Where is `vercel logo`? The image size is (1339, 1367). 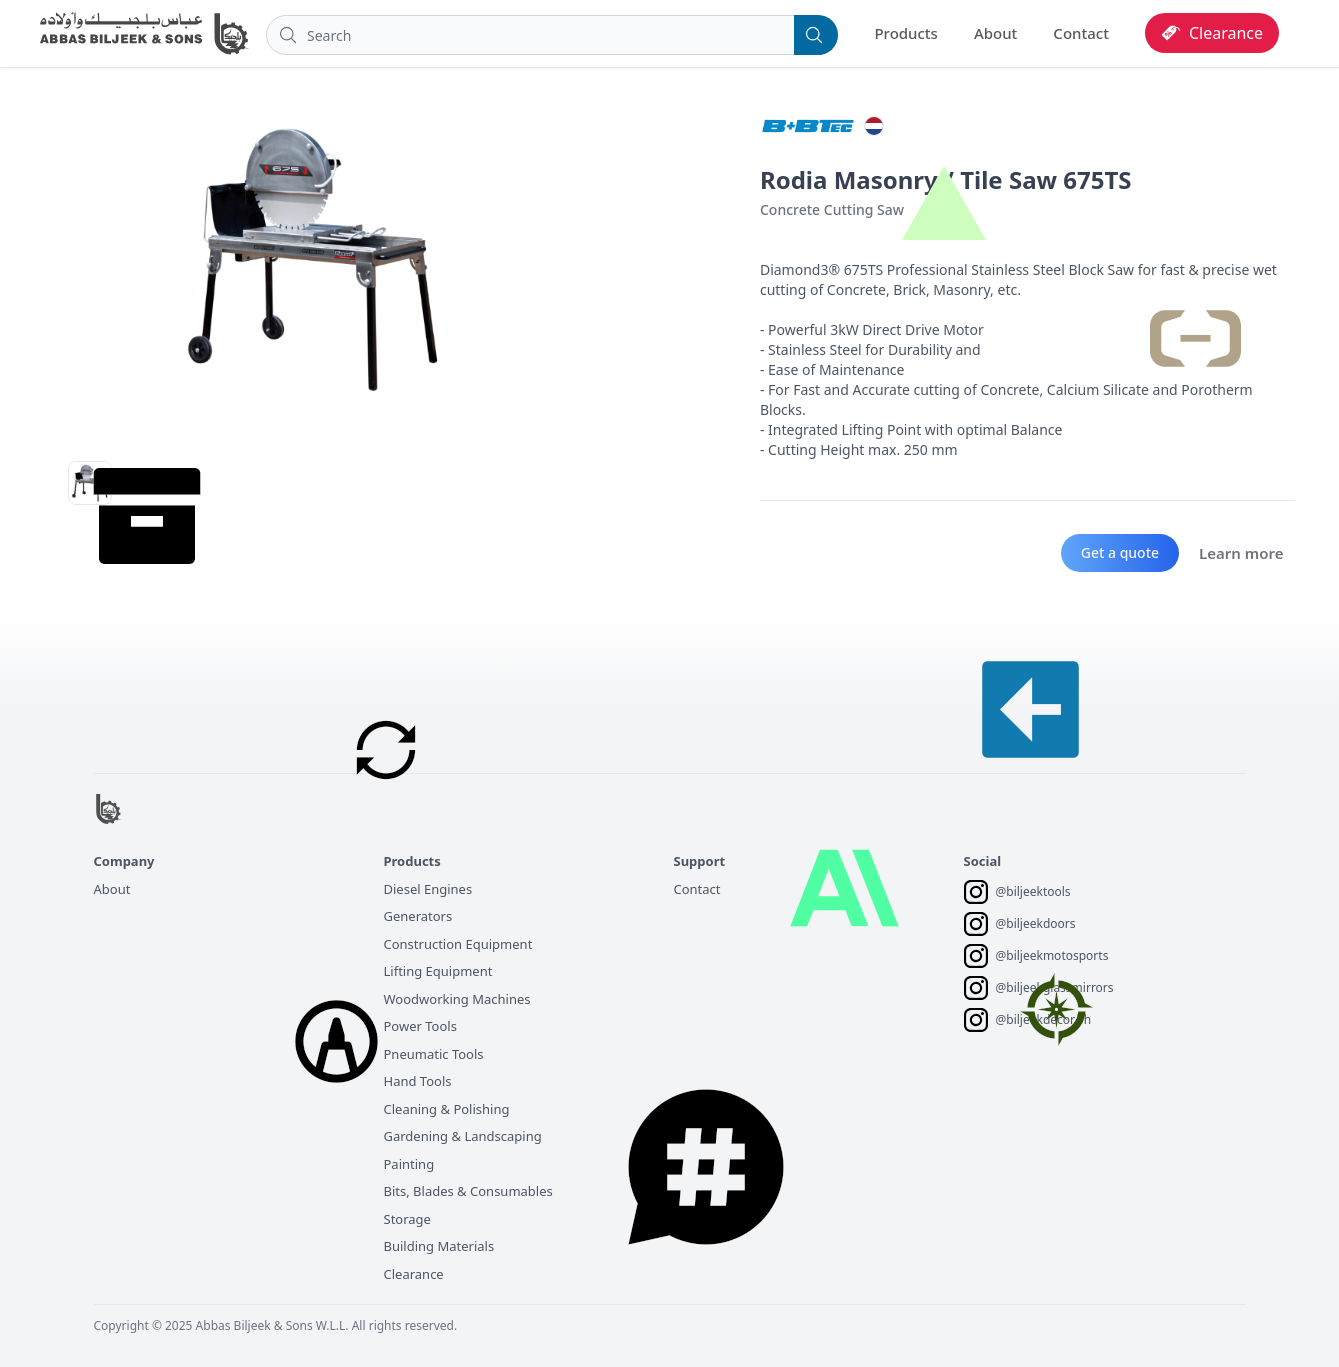
vercel logo is located at coordinates (944, 203).